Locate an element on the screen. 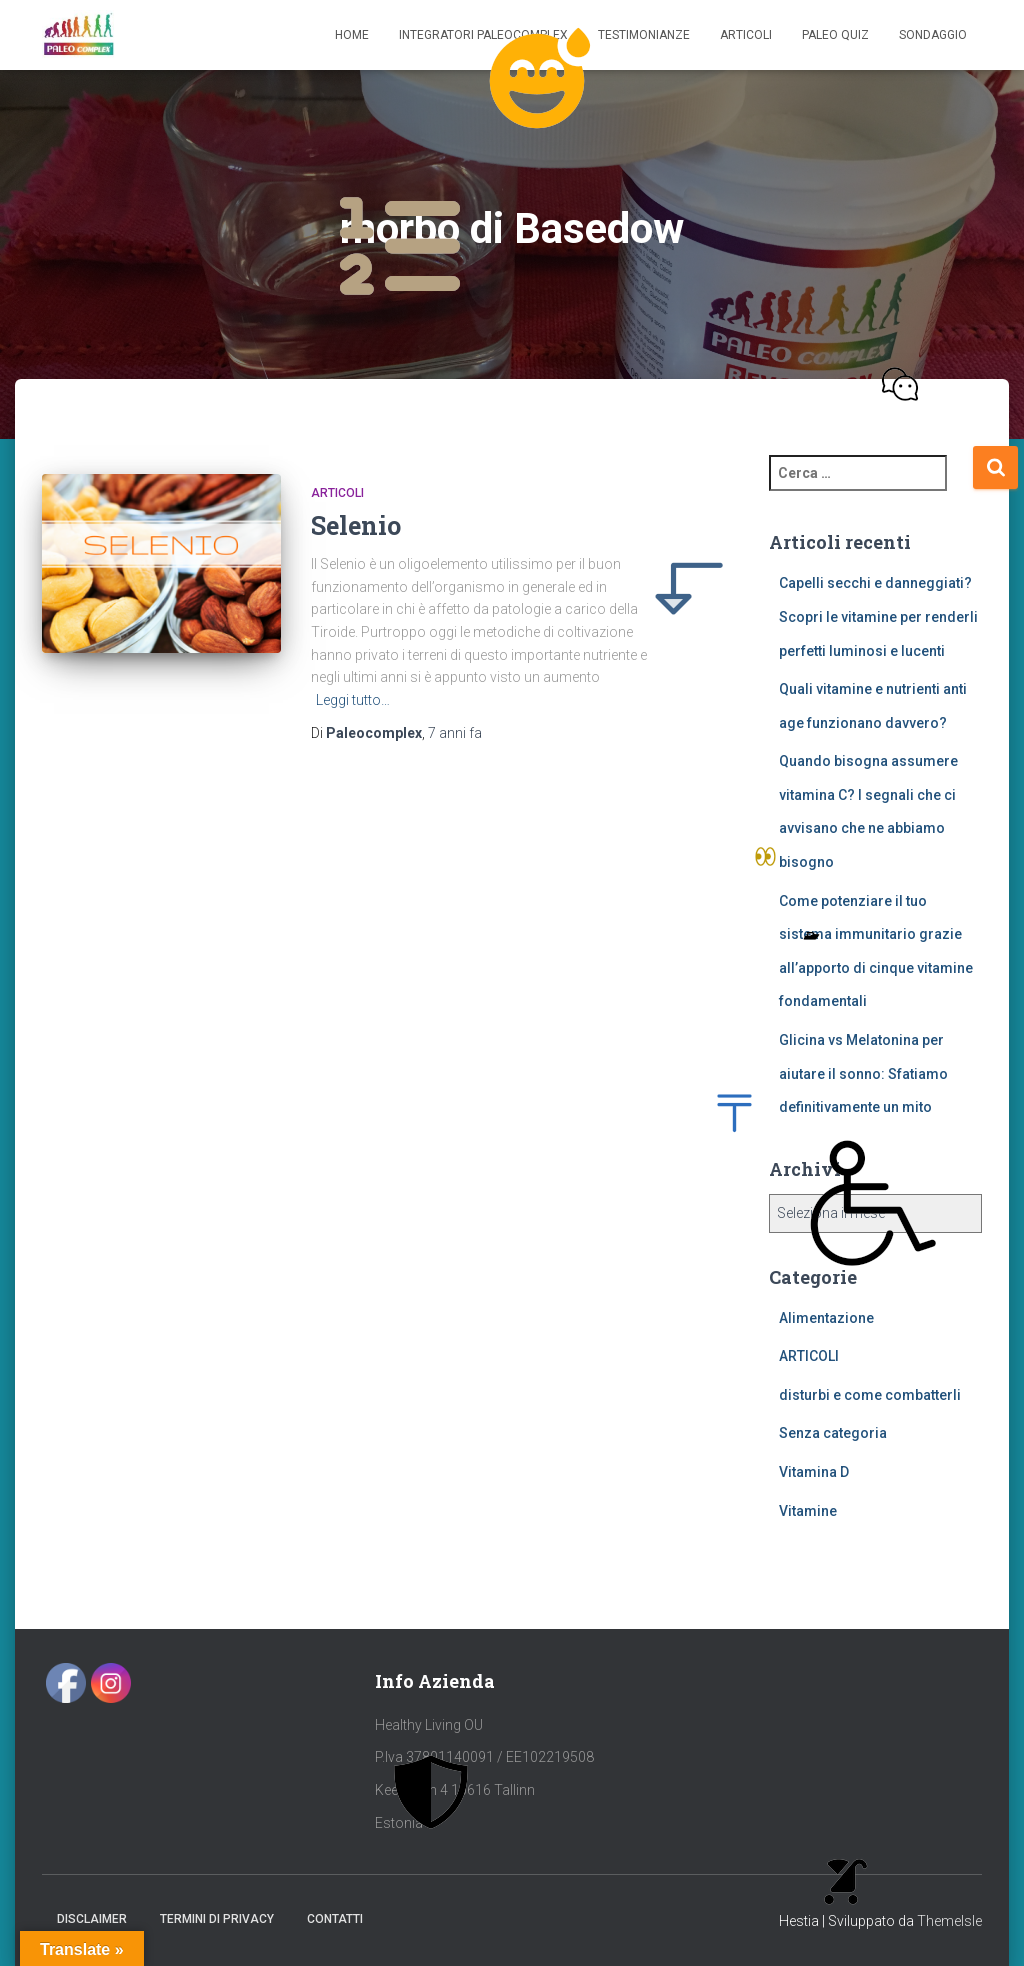 The image size is (1024, 1966). display prices in kazakhstani tenge is located at coordinates (734, 1111).